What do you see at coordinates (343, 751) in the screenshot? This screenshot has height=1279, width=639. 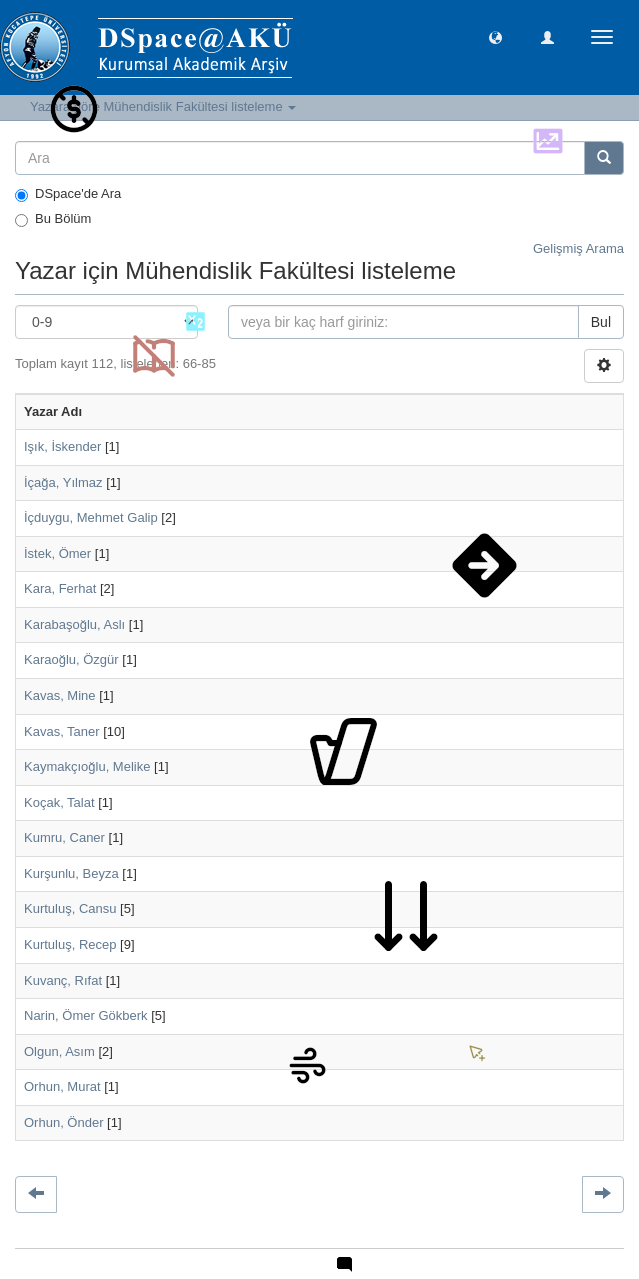 I see `open kbin social platform` at bounding box center [343, 751].